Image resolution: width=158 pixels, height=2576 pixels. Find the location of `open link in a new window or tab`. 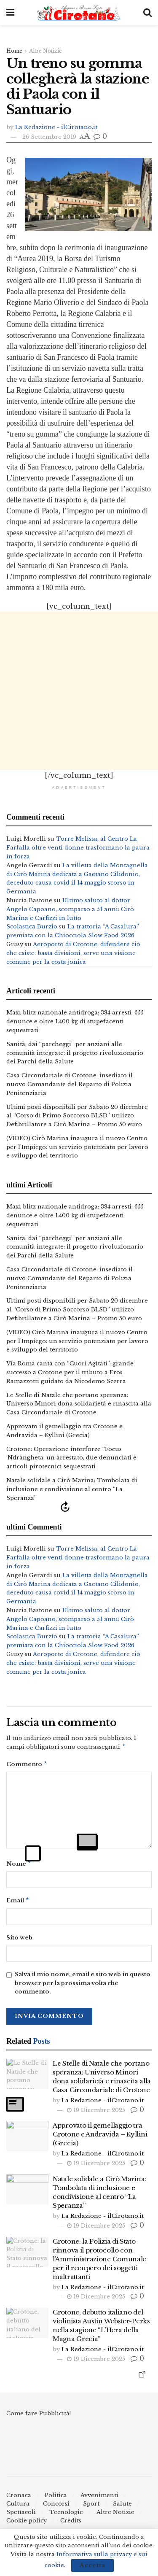

open link in a new window or tab is located at coordinates (142, 2374).